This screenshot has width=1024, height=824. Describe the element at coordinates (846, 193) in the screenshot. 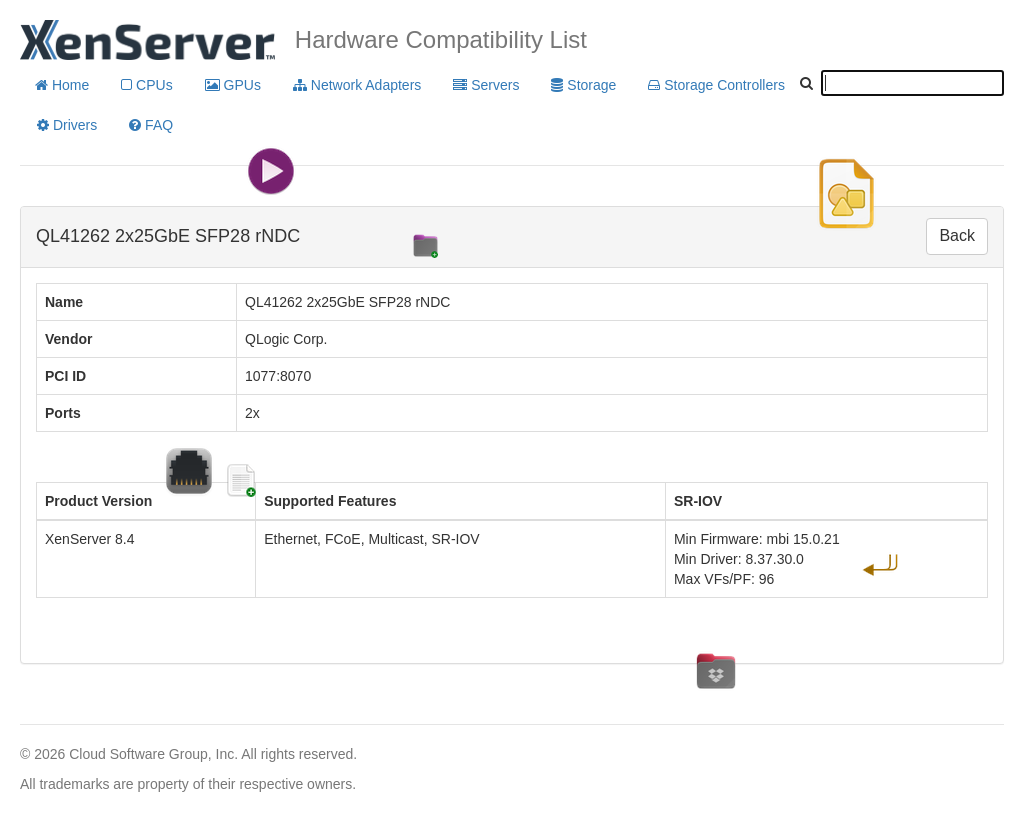

I see `libreoffice draw template file` at that location.